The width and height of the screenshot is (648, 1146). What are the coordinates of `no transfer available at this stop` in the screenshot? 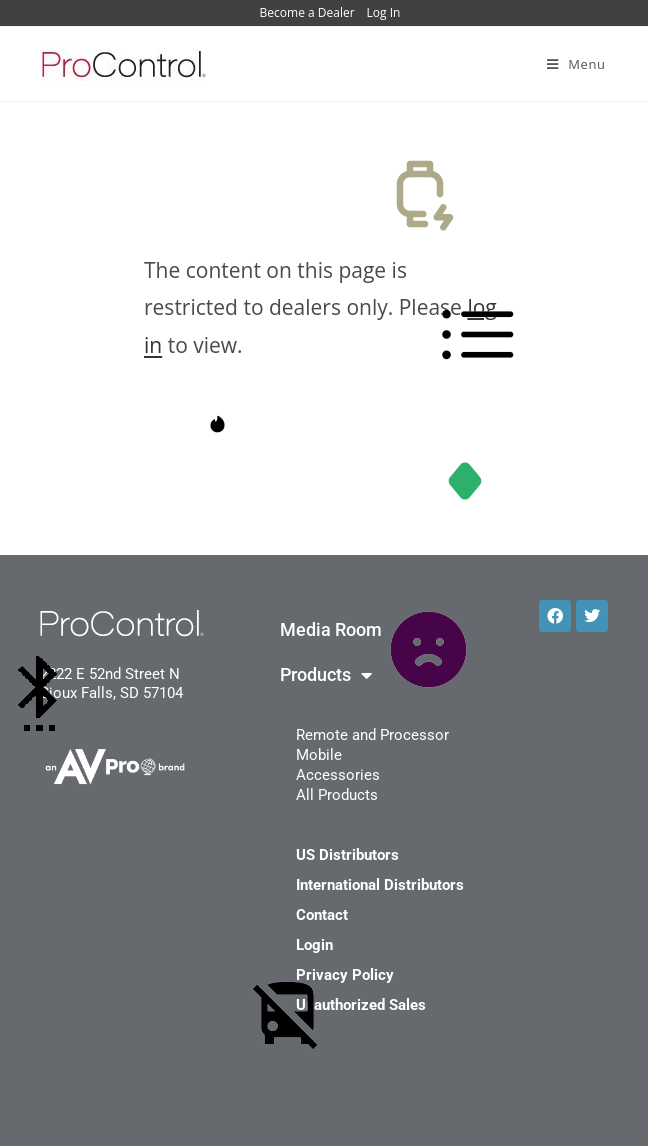 It's located at (287, 1014).